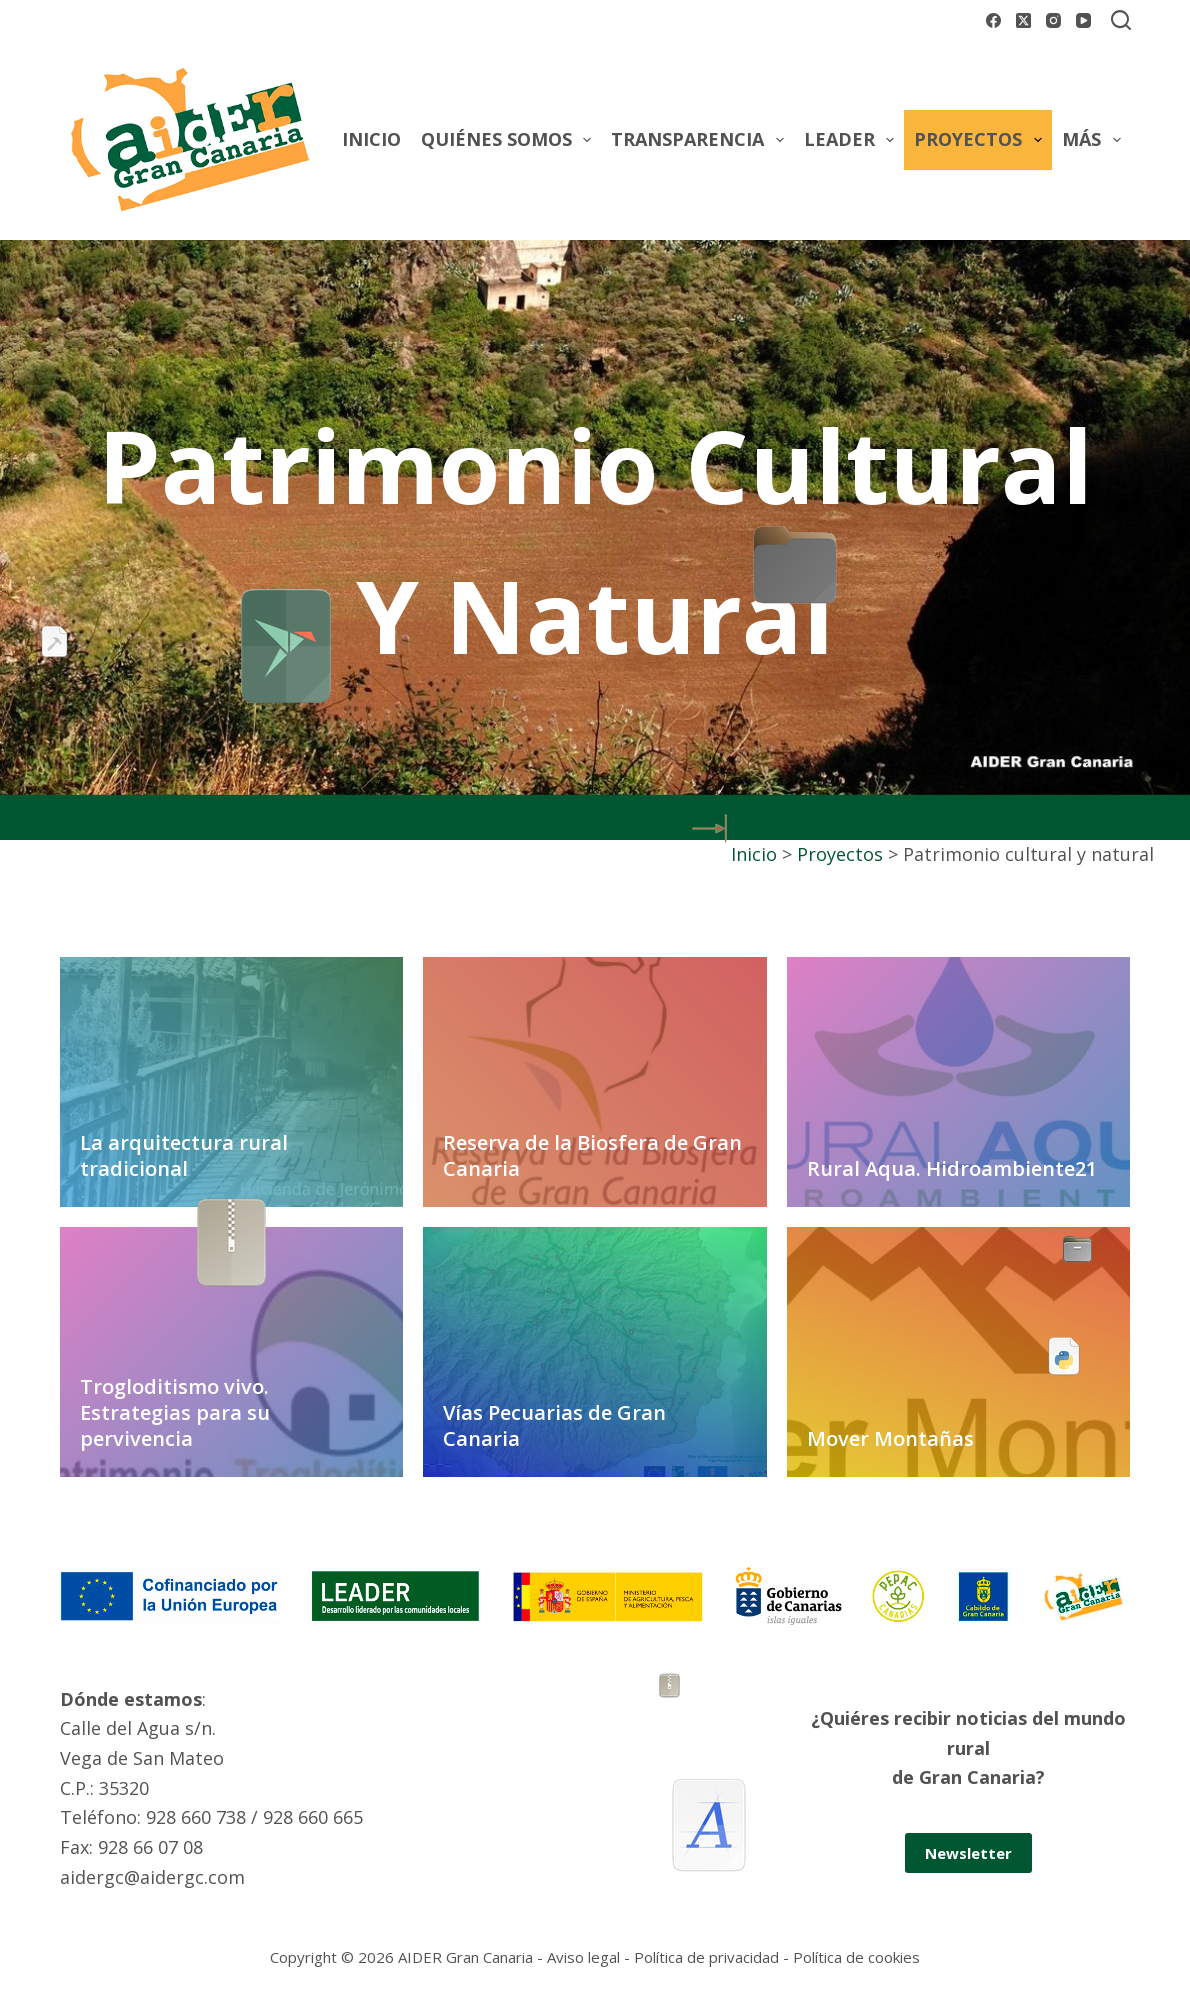 This screenshot has height=1992, width=1190. Describe the element at coordinates (1064, 1356) in the screenshot. I see `a python script or source code file` at that location.